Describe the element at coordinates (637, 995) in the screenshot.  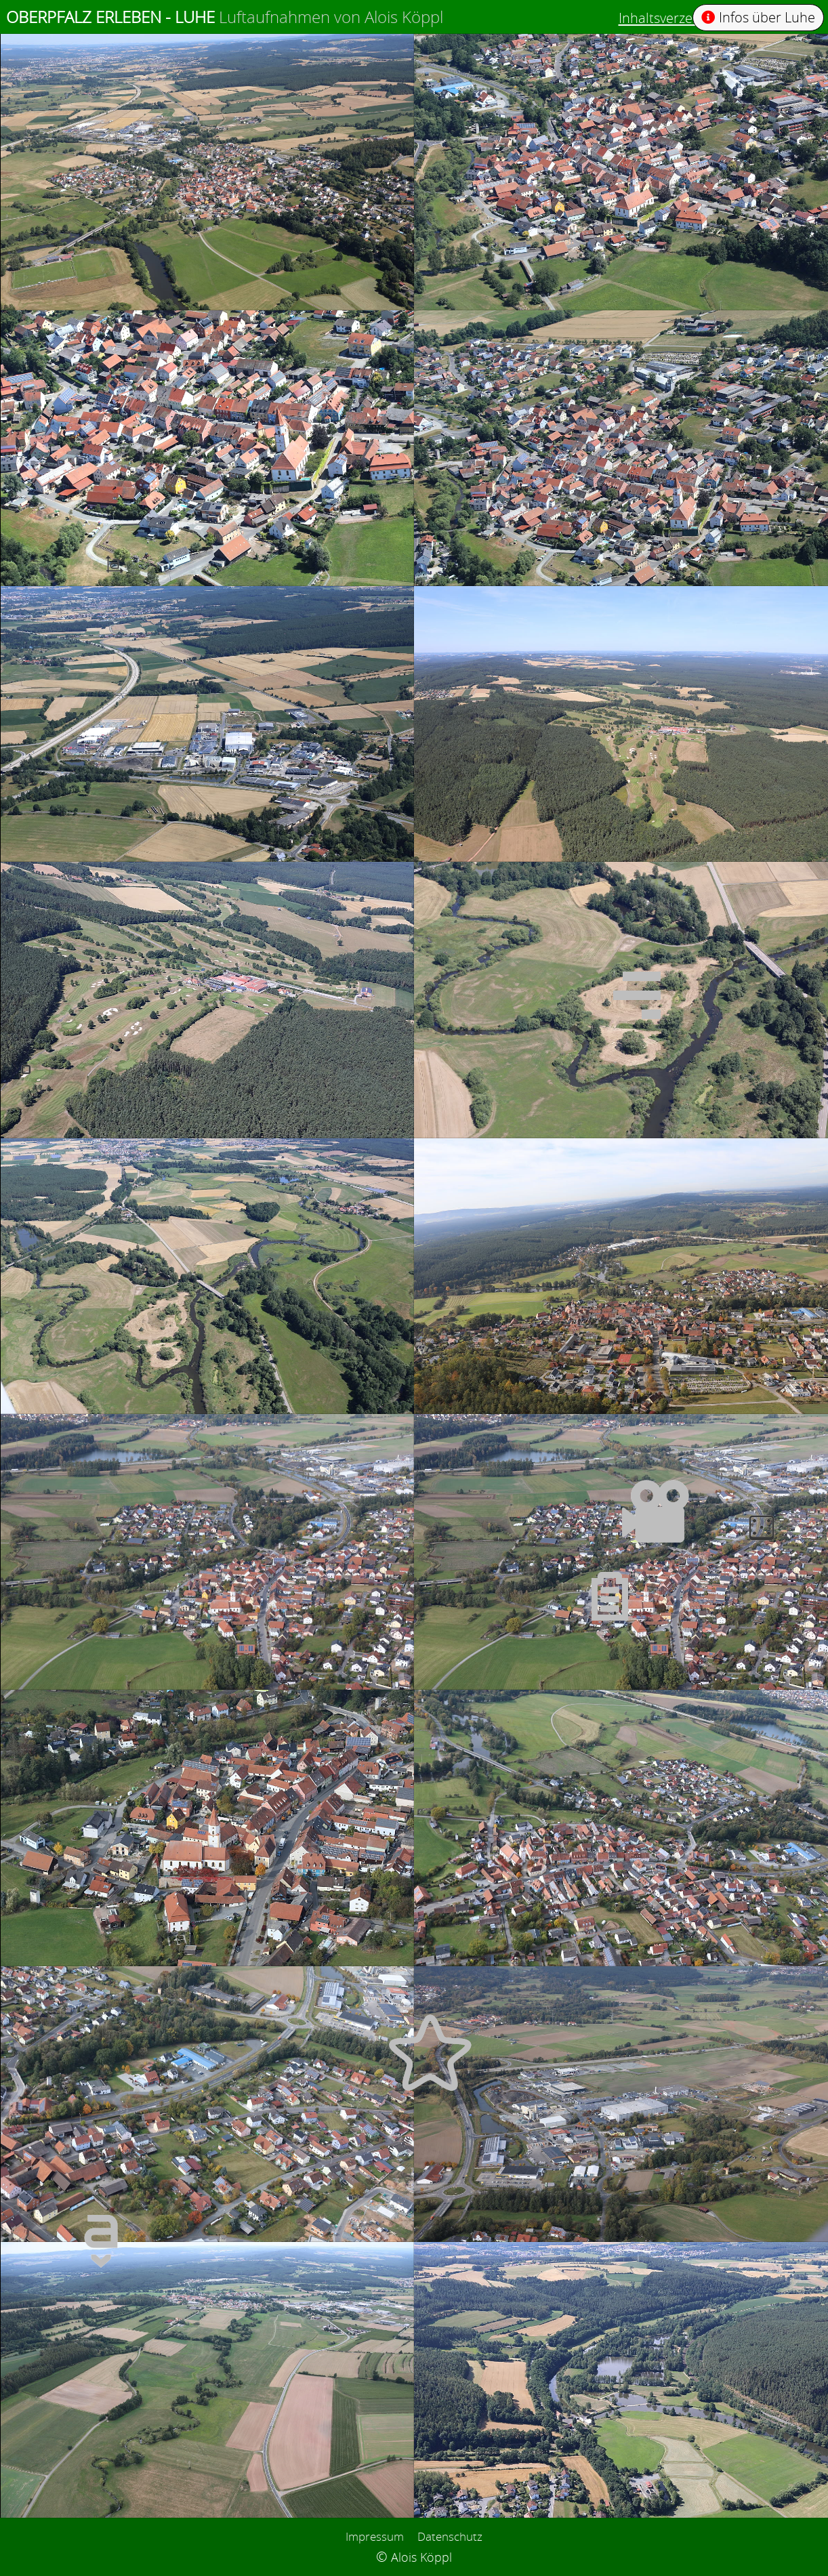
I see `align text to the right margin` at that location.